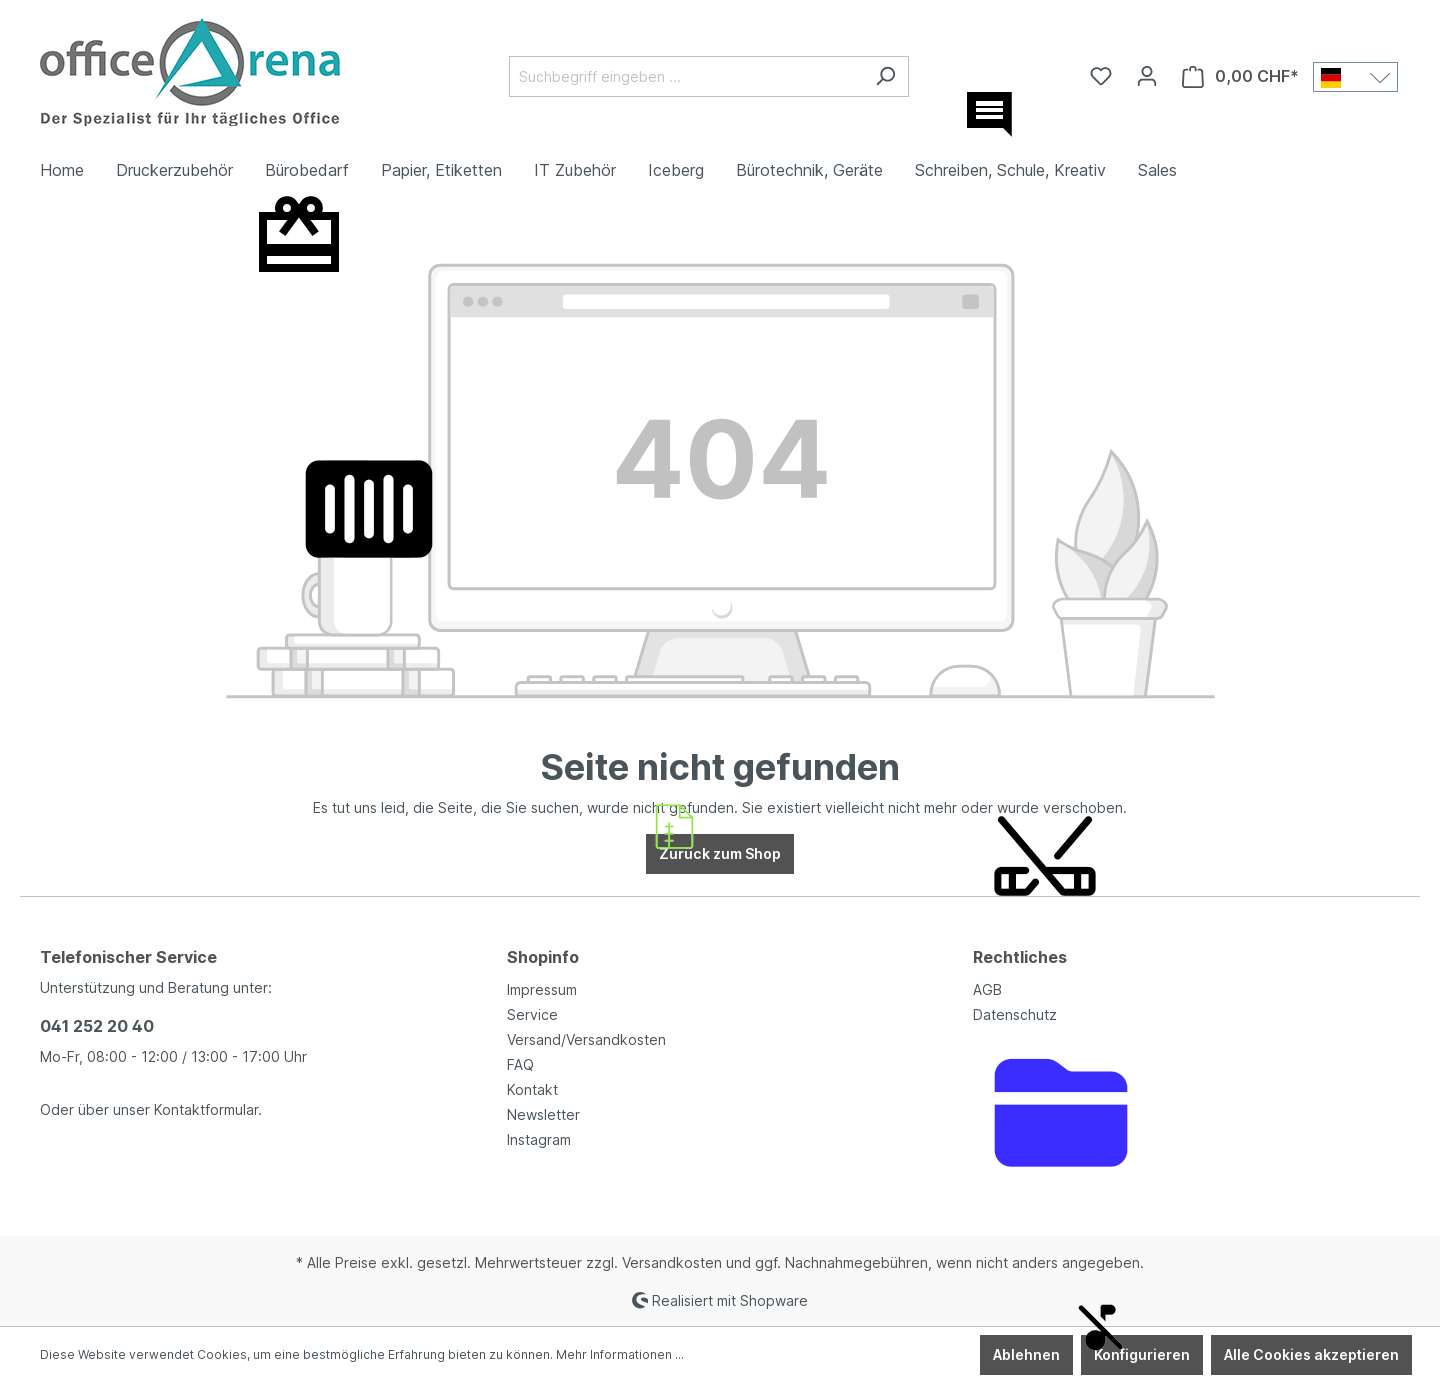  I want to click on view hockey sports content, so click(1045, 856).